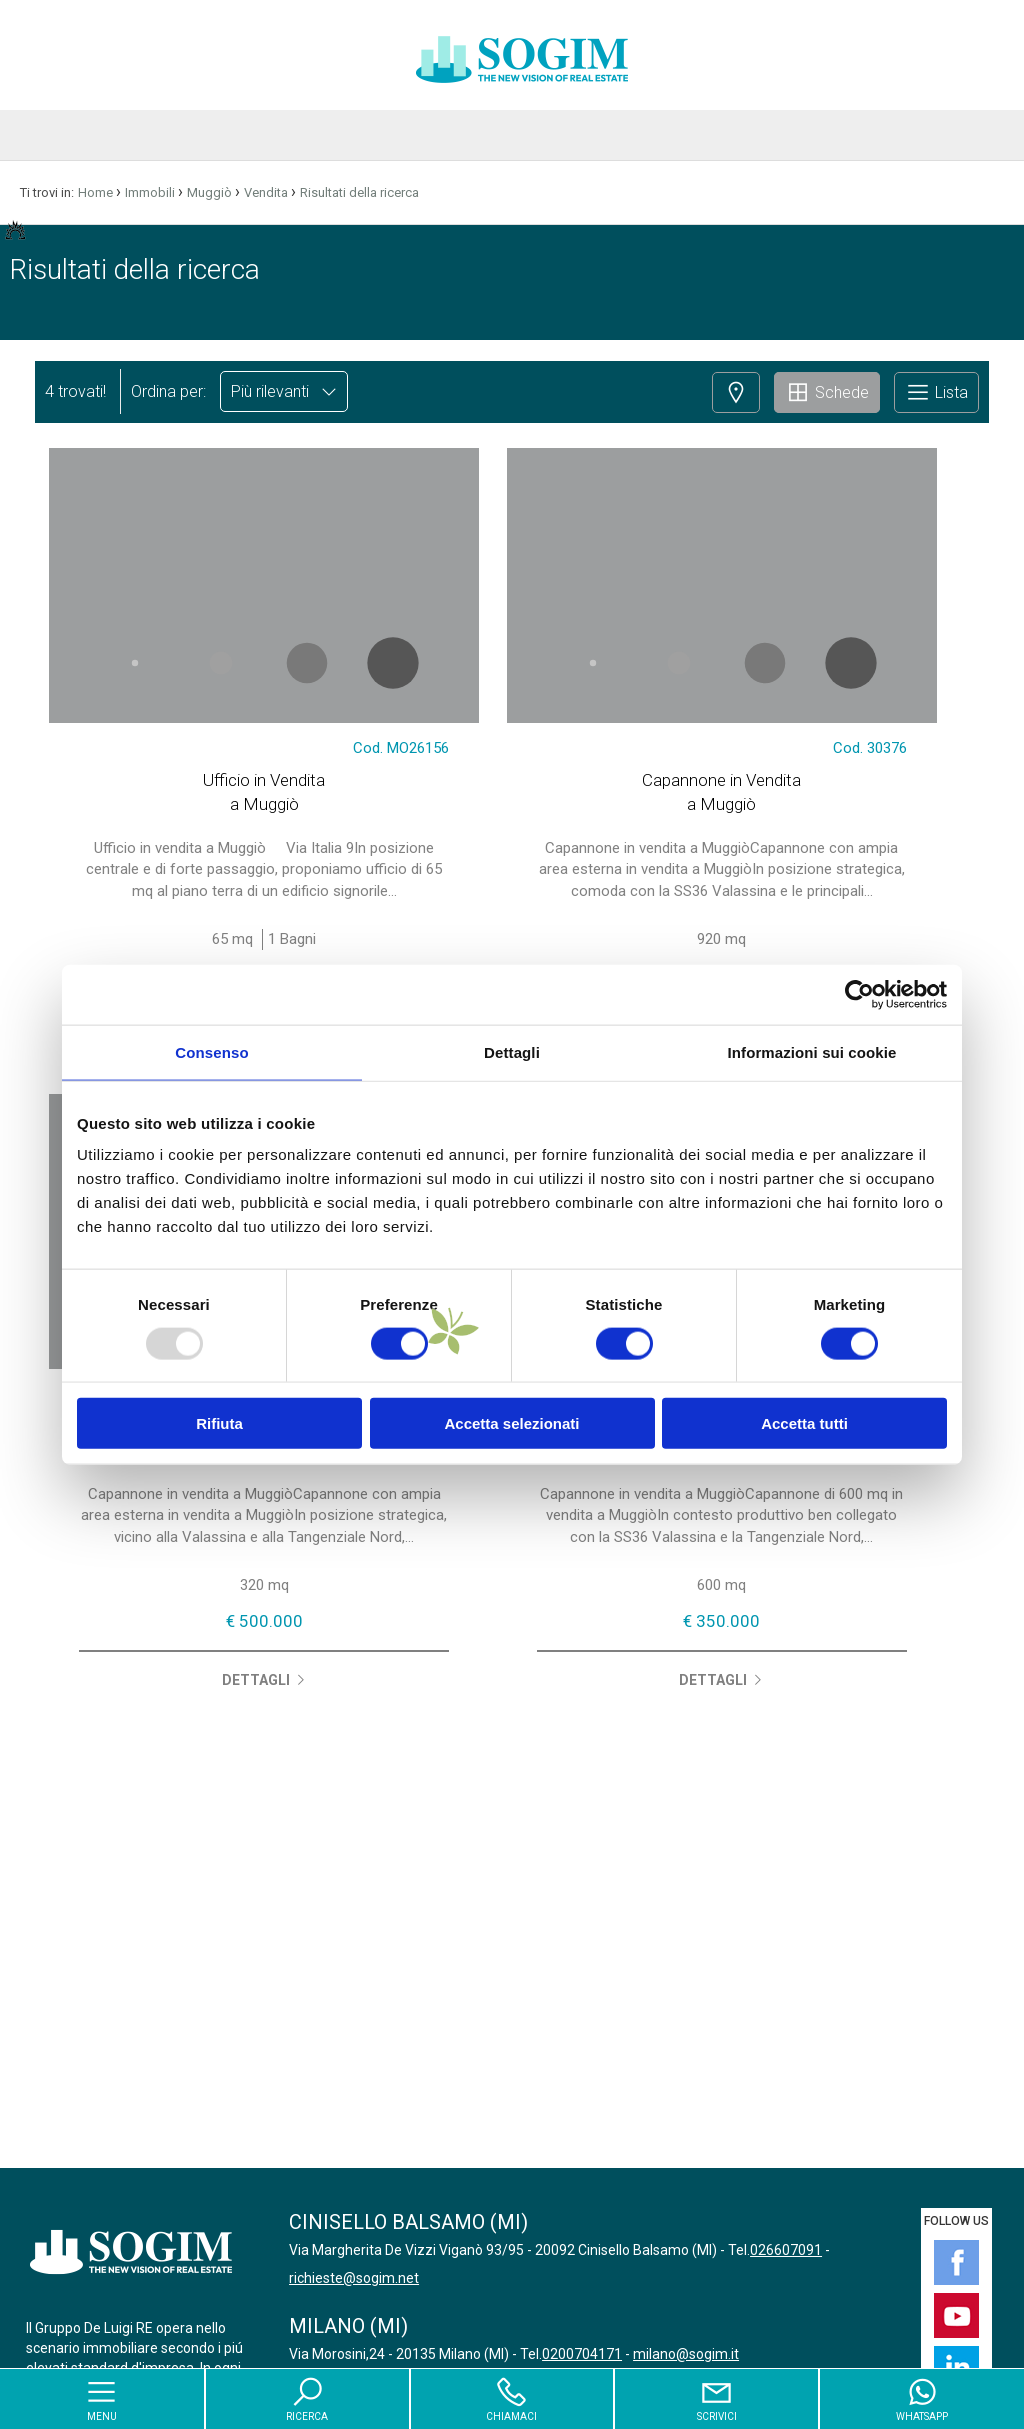 The width and height of the screenshot is (1024, 2429). Describe the element at coordinates (453, 1330) in the screenshot. I see `nature or wildlife category indicator` at that location.